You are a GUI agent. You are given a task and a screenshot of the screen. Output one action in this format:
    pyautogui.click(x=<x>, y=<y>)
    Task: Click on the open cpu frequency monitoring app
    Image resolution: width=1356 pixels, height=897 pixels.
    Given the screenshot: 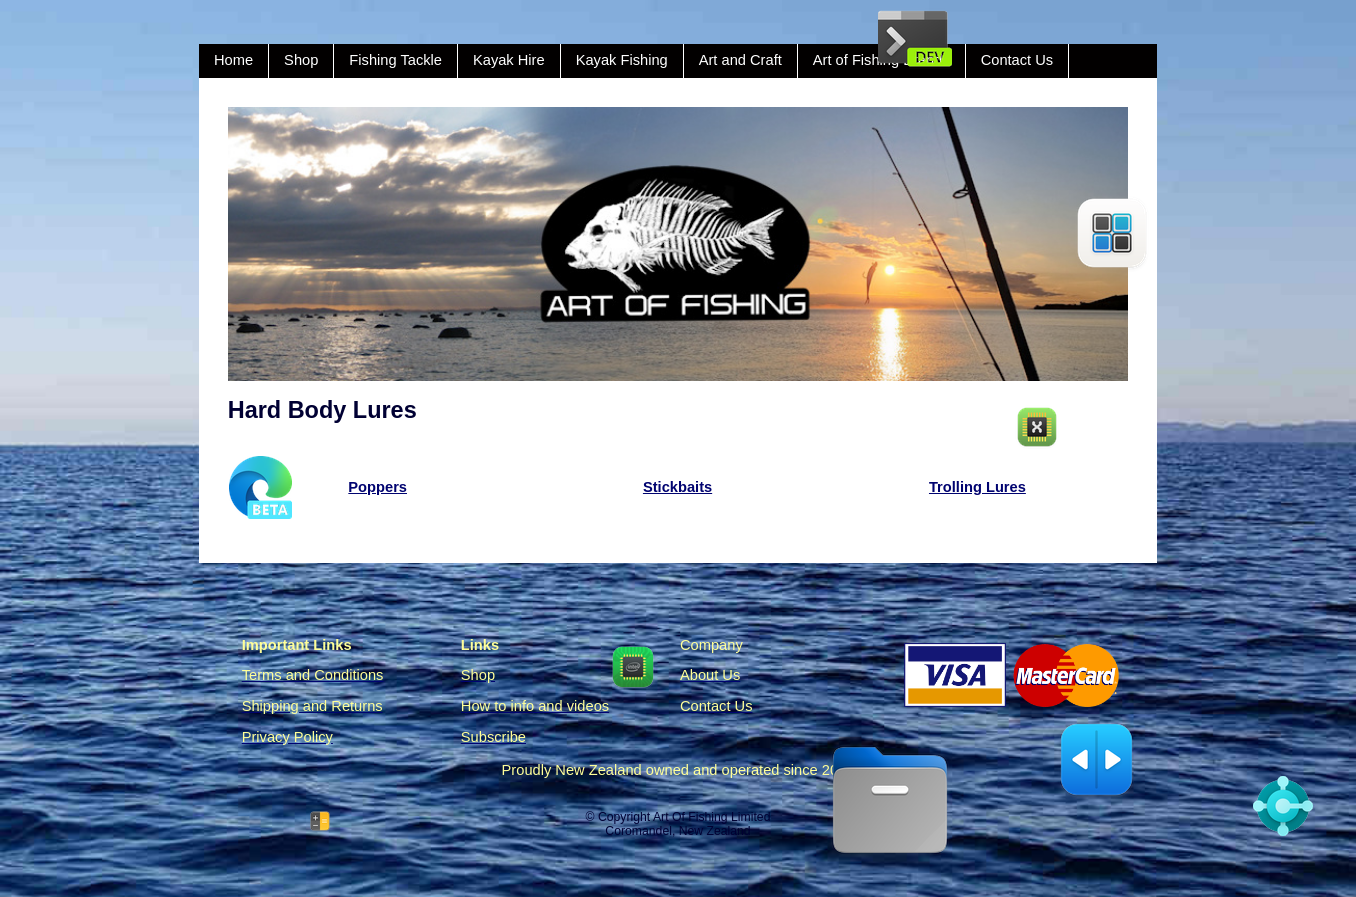 What is the action you would take?
    pyautogui.click(x=633, y=667)
    